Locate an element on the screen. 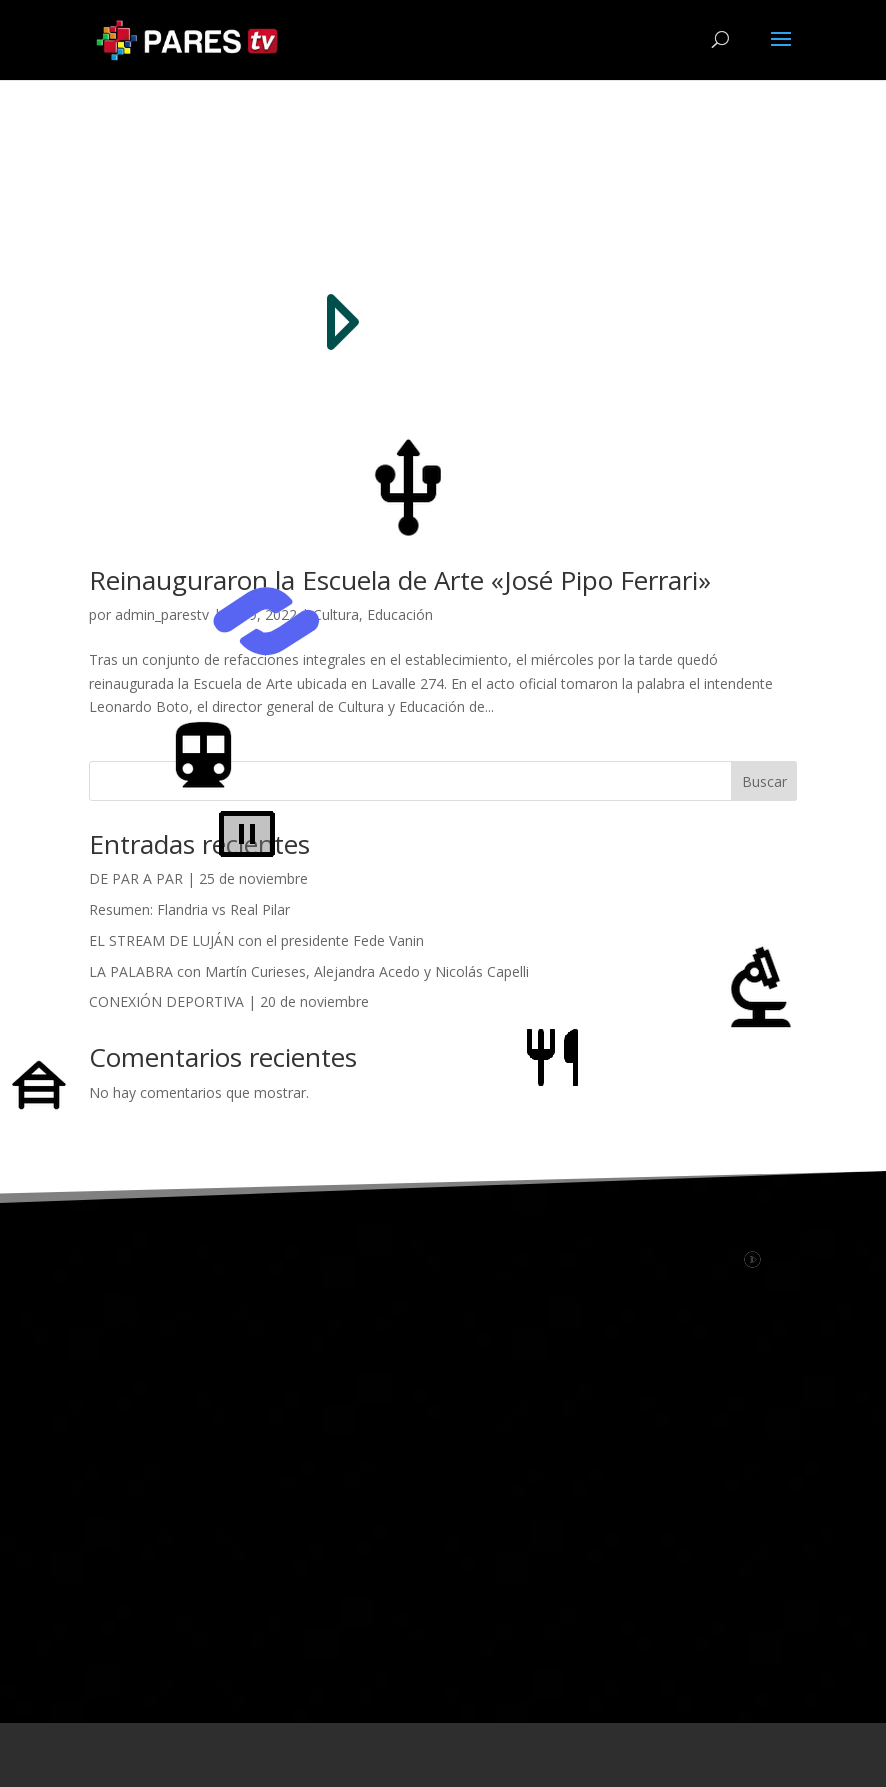  view home exterior or siding options is located at coordinates (39, 1086).